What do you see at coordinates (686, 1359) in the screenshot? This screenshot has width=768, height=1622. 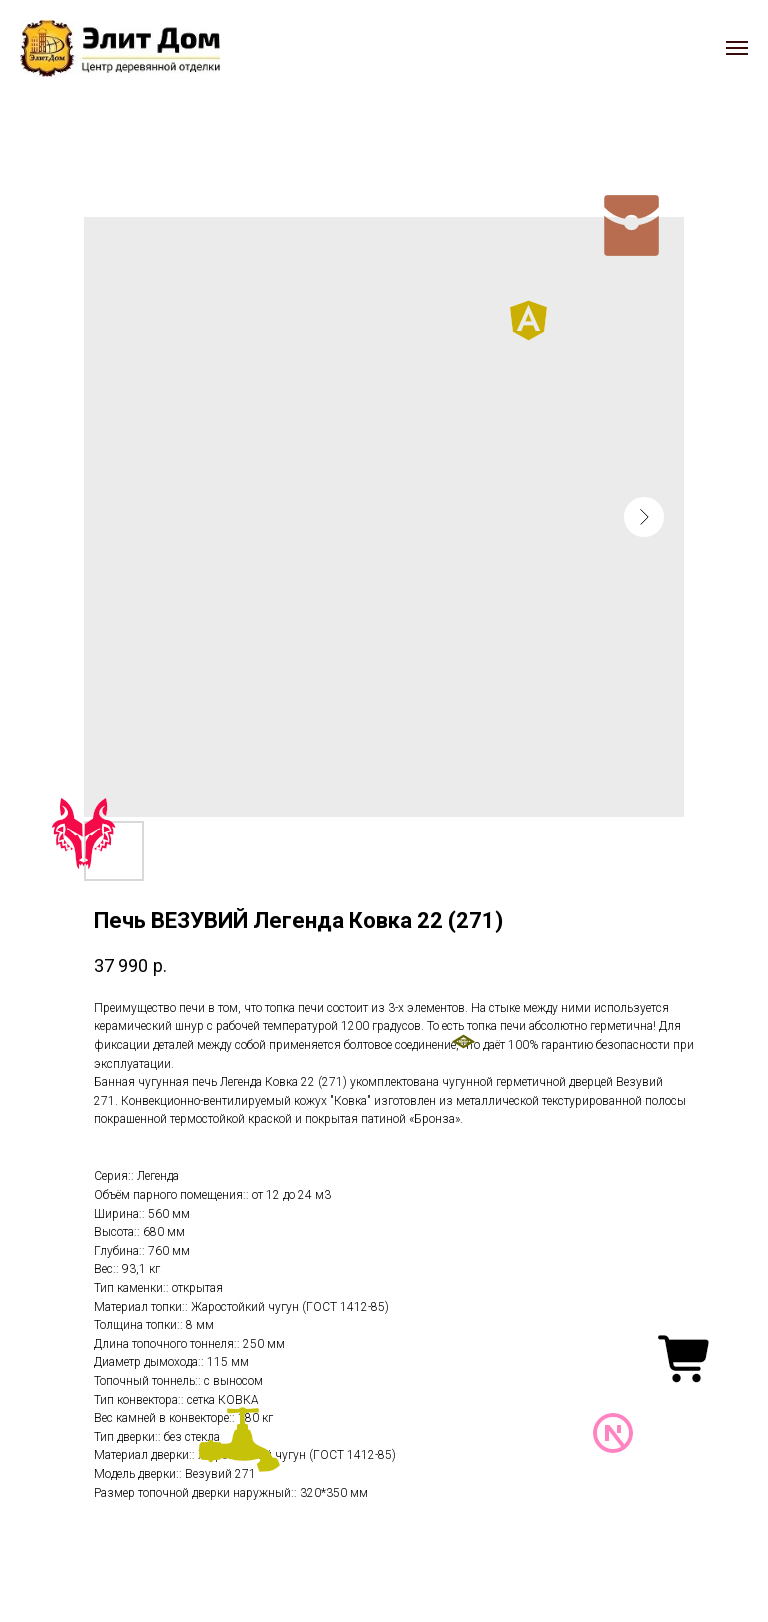 I see `view your shopping cart` at bounding box center [686, 1359].